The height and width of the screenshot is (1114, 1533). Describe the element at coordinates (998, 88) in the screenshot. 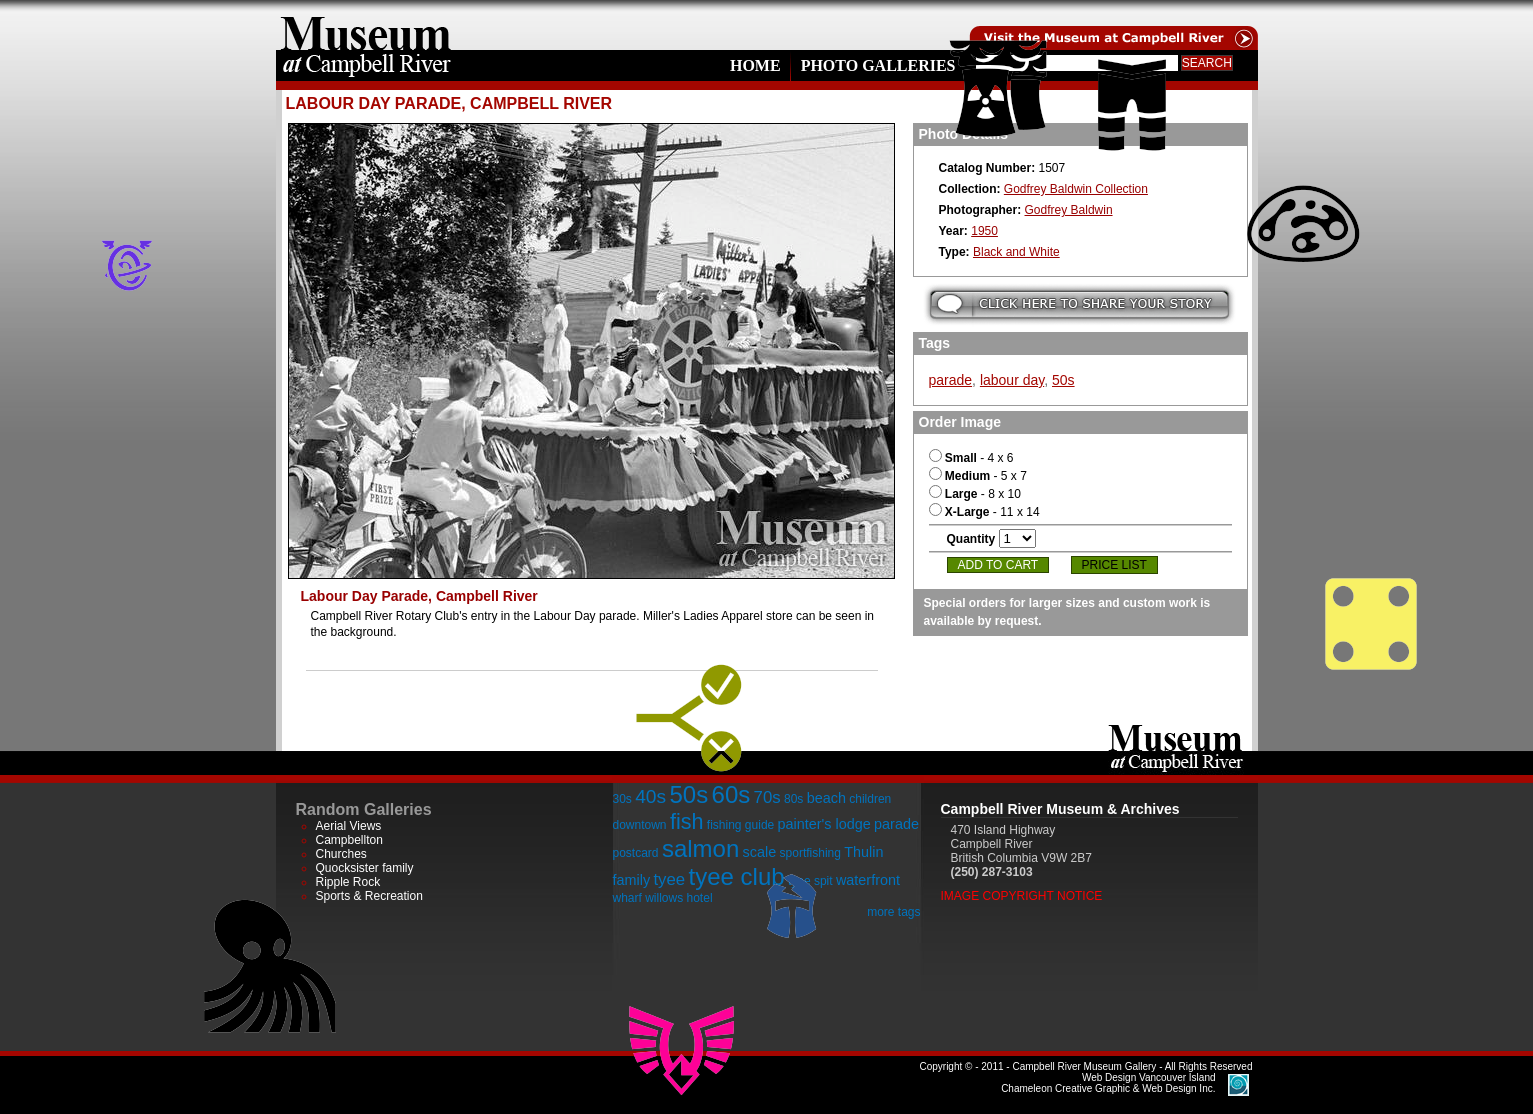

I see `nuclear power plant facility icon` at that location.